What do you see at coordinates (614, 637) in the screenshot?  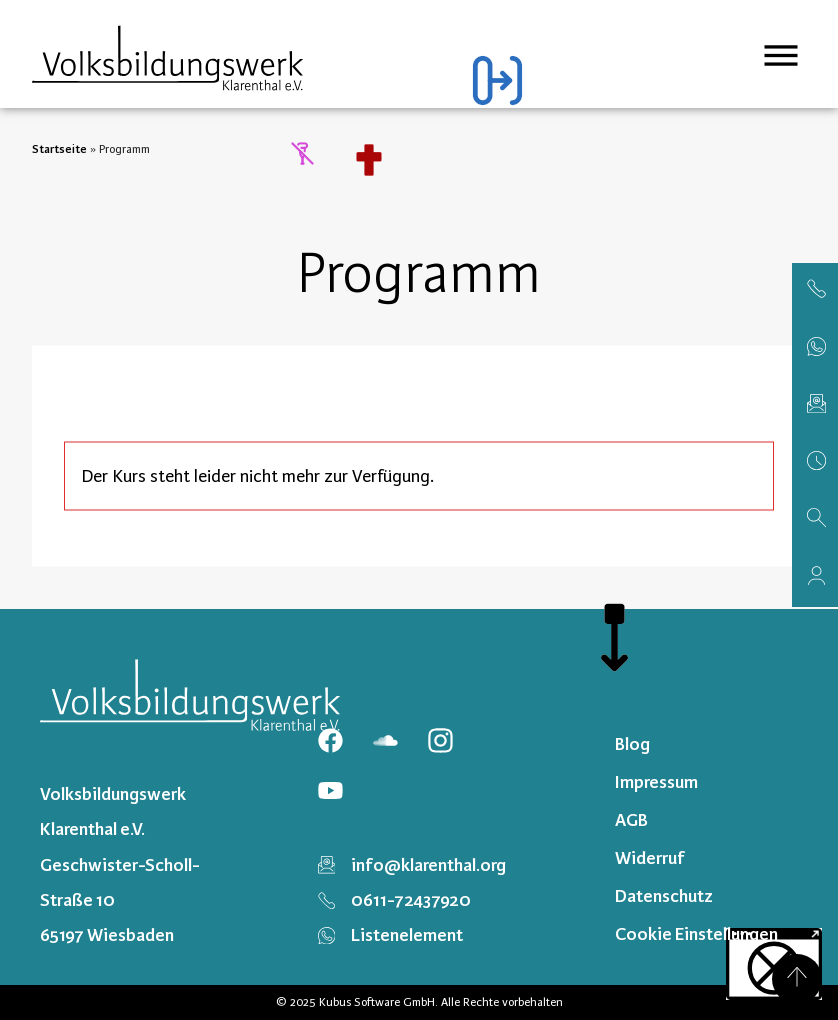 I see `download or save content` at bounding box center [614, 637].